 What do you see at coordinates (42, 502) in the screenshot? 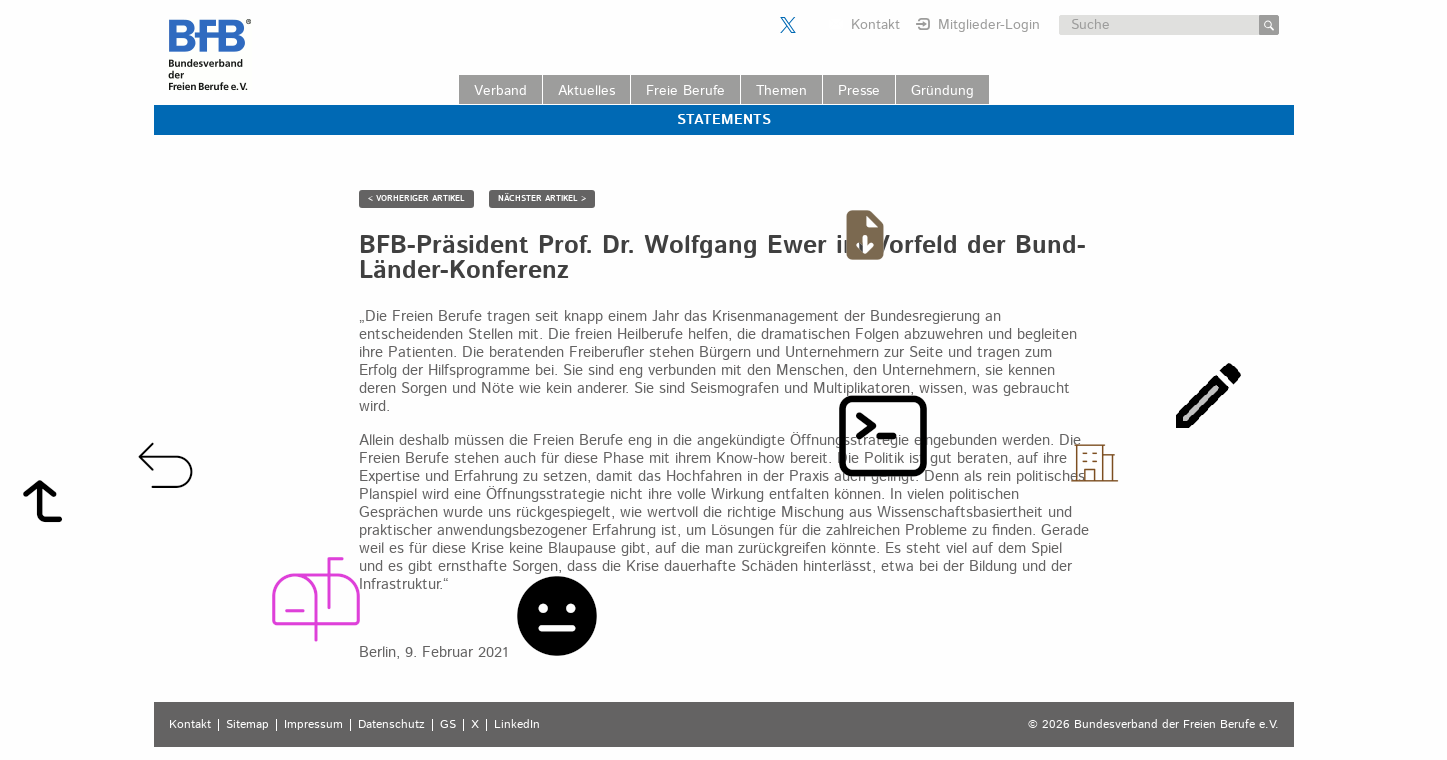
I see `go back and up in navigation hierarchy` at bounding box center [42, 502].